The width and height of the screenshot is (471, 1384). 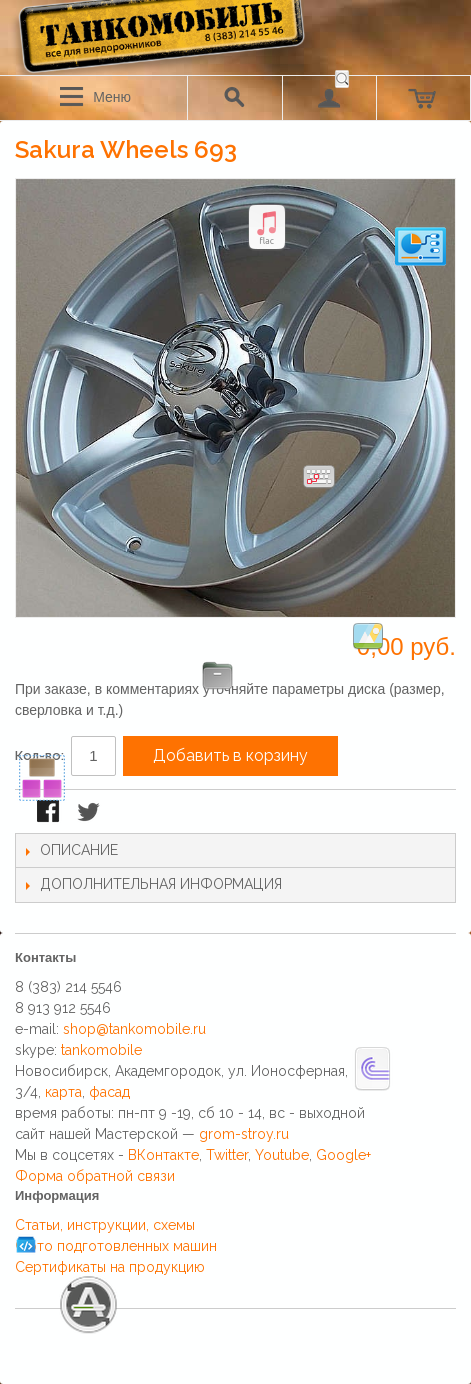 What do you see at coordinates (88, 1304) in the screenshot?
I see `check for available software updates` at bounding box center [88, 1304].